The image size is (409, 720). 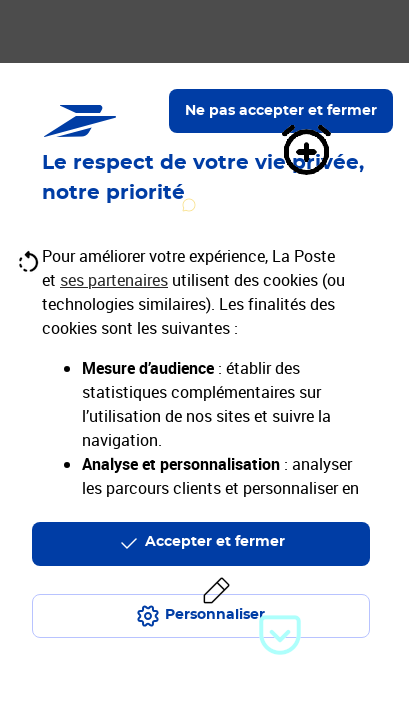 I want to click on add a new alarm, so click(x=306, y=149).